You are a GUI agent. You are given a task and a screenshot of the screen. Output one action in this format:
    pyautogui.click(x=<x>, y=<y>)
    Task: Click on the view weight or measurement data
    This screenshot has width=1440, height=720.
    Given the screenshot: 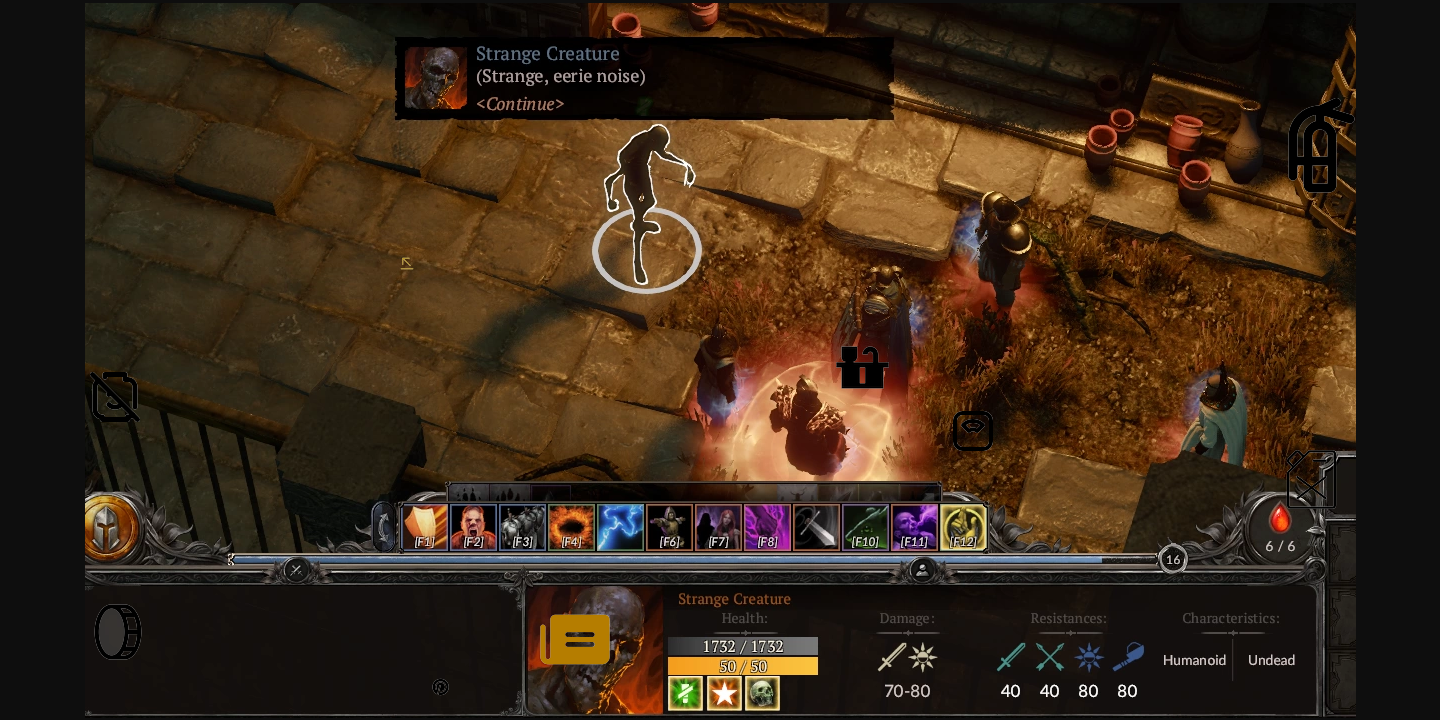 What is the action you would take?
    pyautogui.click(x=973, y=431)
    